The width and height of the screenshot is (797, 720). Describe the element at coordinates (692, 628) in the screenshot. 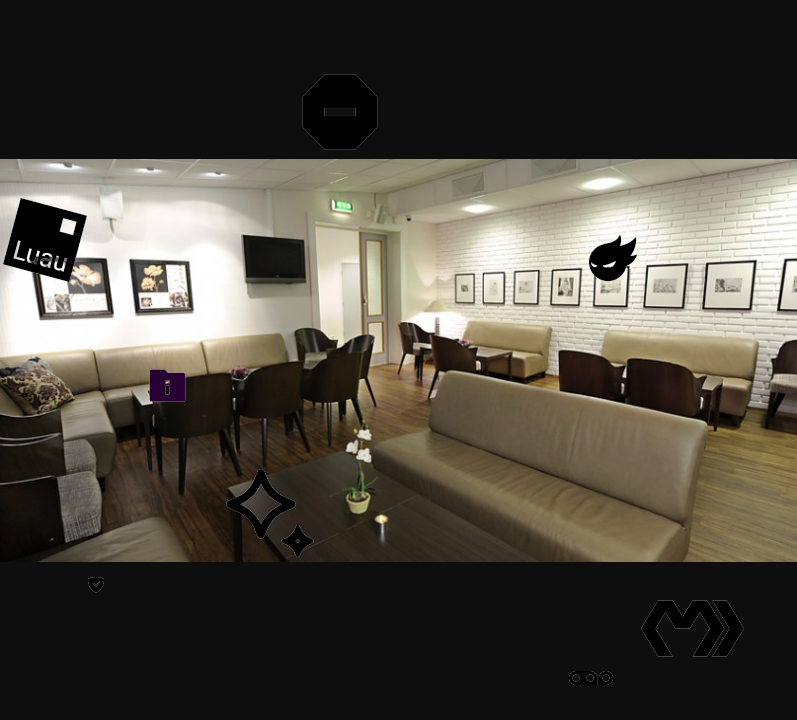

I see `marko javascript framework logo` at that location.